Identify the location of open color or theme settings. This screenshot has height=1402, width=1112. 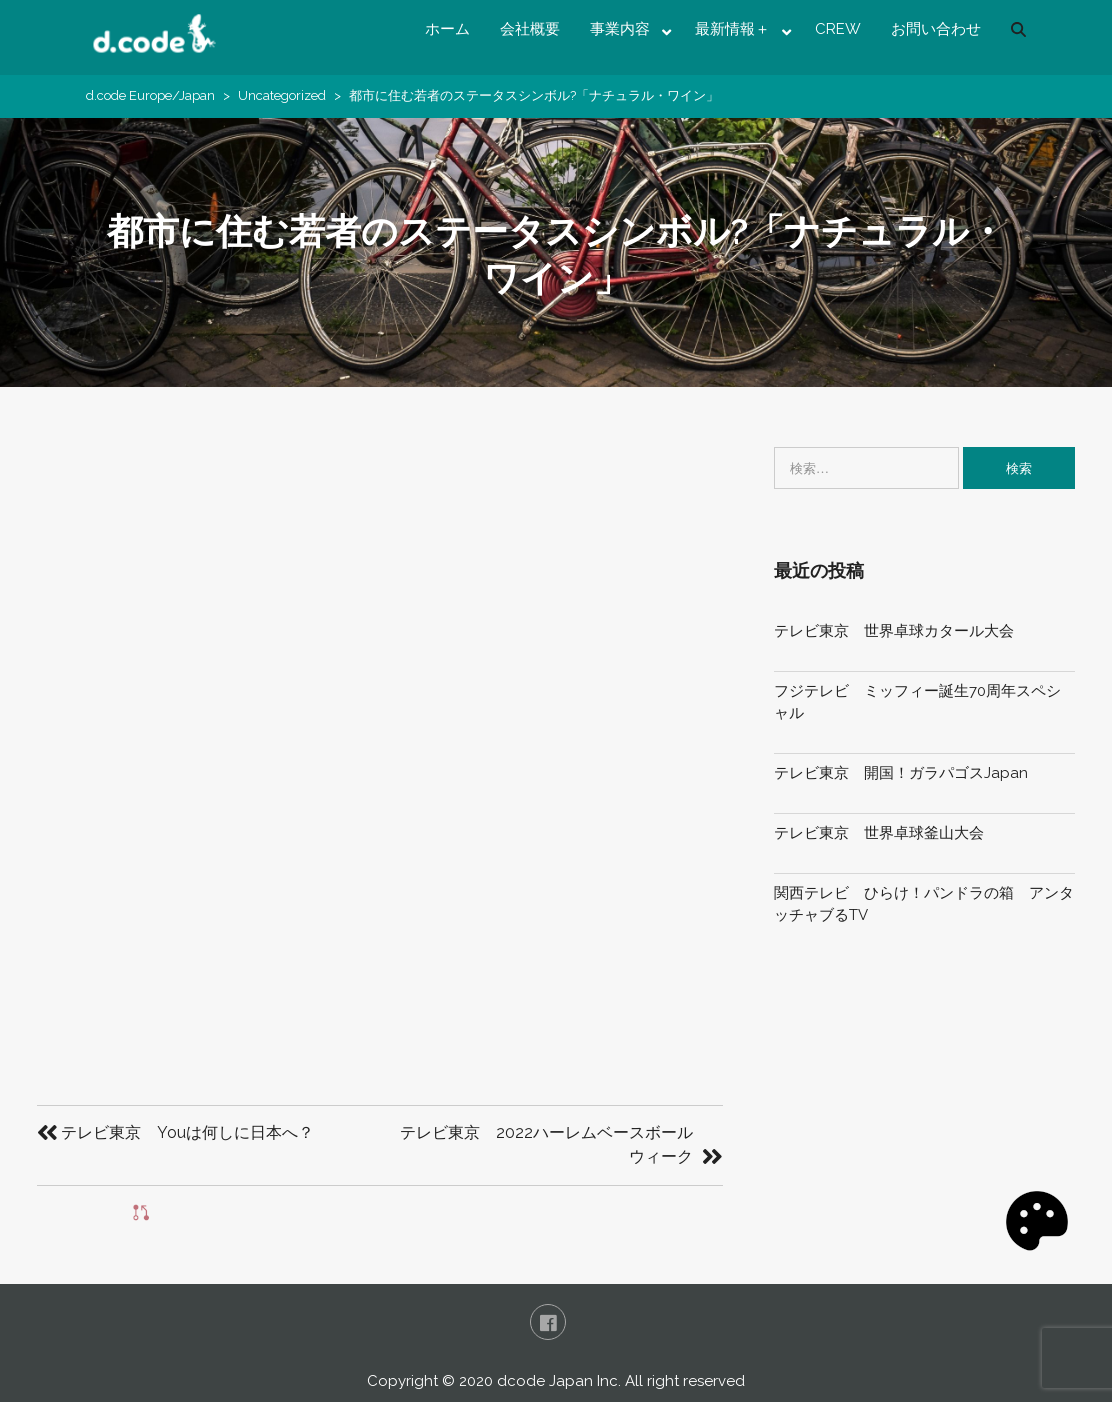
(1037, 1222).